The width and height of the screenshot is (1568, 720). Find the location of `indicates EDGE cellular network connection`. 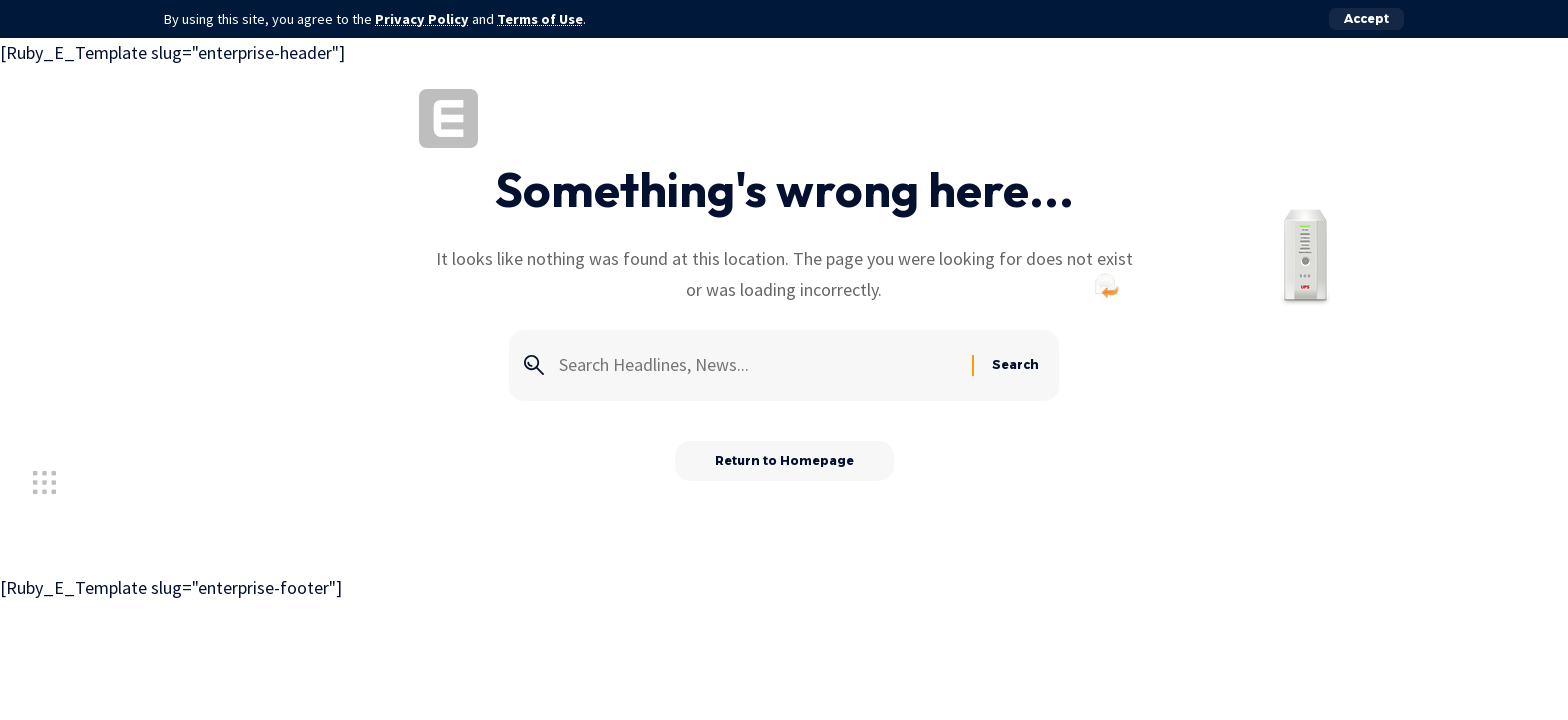

indicates EDGE cellular network connection is located at coordinates (448, 118).